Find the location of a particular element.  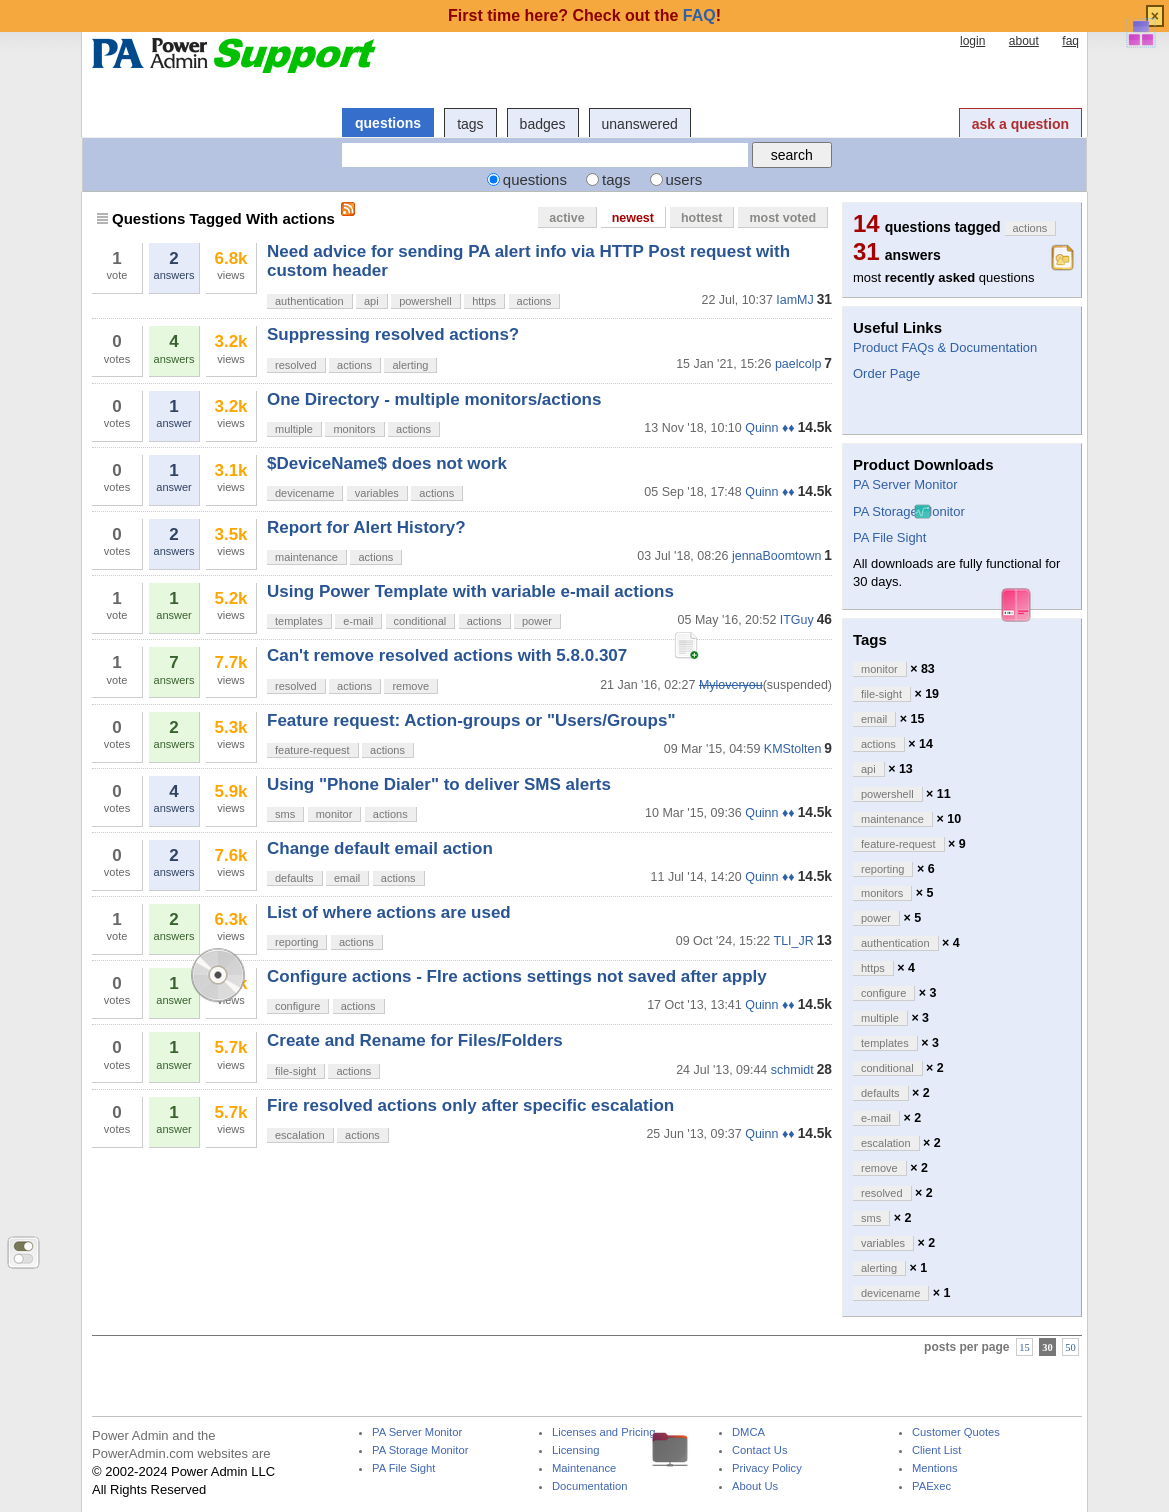

select all items in the current view is located at coordinates (1141, 33).